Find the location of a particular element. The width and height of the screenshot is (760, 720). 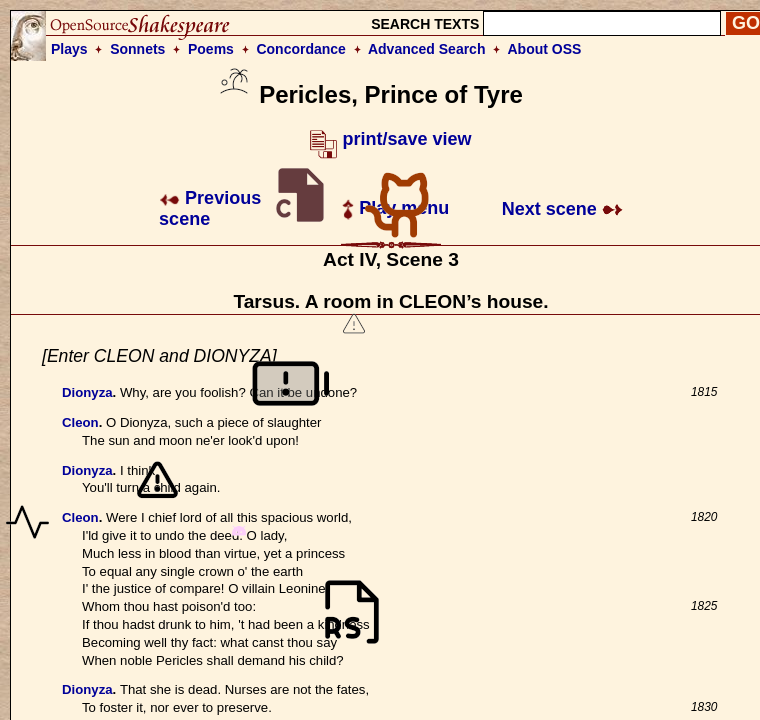

vacation or travel mode is located at coordinates (234, 81).